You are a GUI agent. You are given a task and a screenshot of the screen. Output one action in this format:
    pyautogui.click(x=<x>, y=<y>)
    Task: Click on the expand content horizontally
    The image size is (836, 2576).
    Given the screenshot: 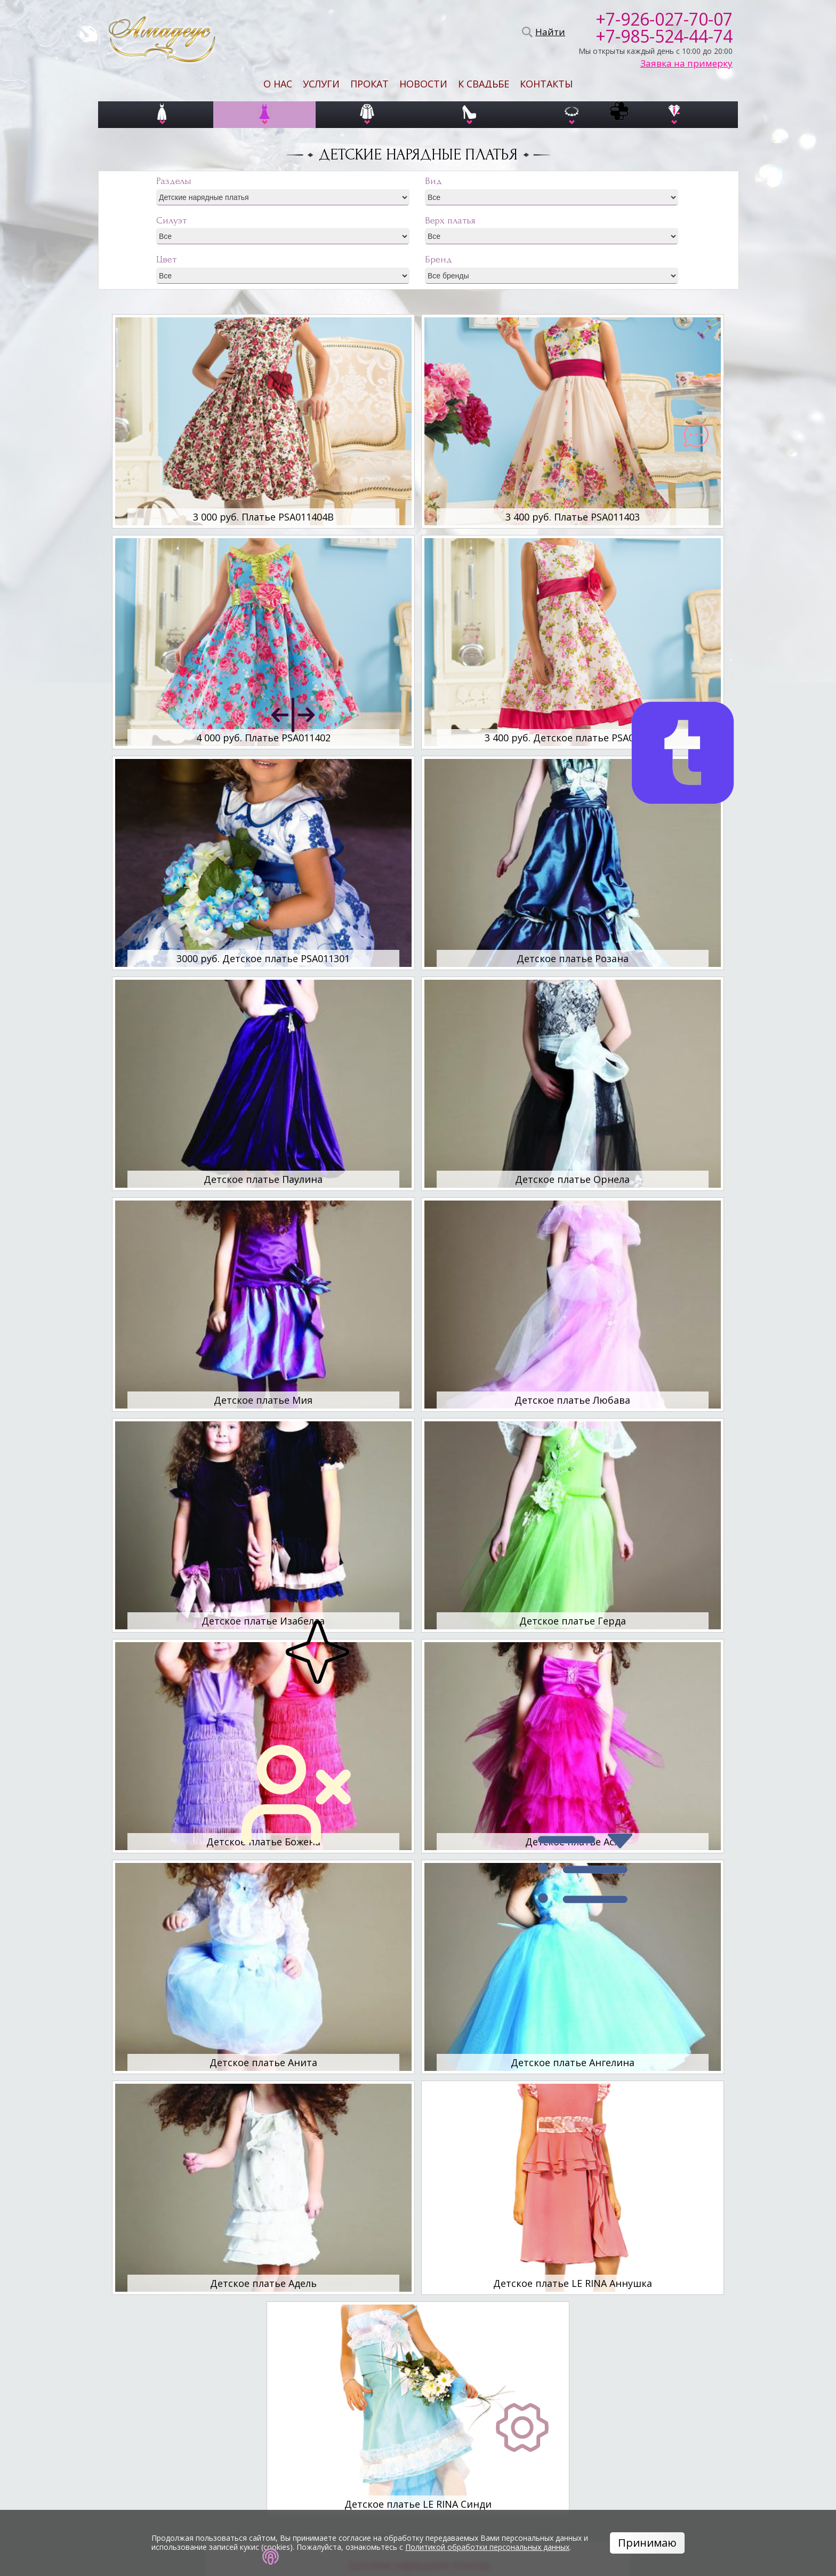 What is the action you would take?
    pyautogui.click(x=293, y=715)
    